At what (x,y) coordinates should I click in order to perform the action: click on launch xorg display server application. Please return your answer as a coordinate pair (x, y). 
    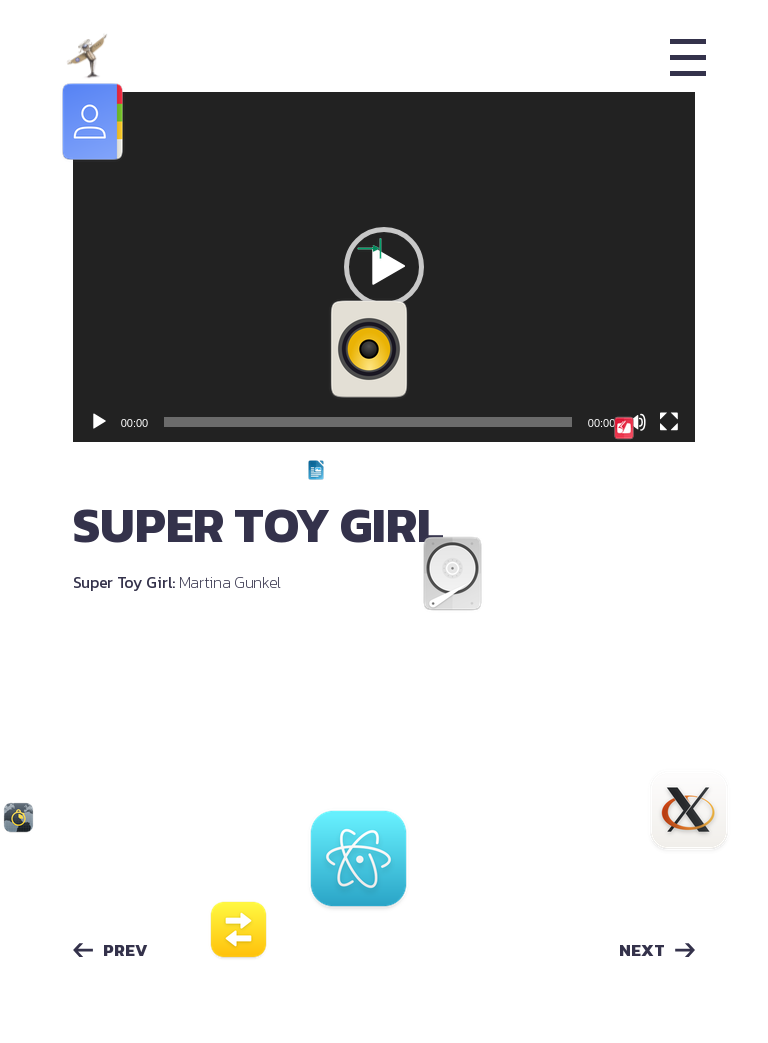
    Looking at the image, I should click on (689, 810).